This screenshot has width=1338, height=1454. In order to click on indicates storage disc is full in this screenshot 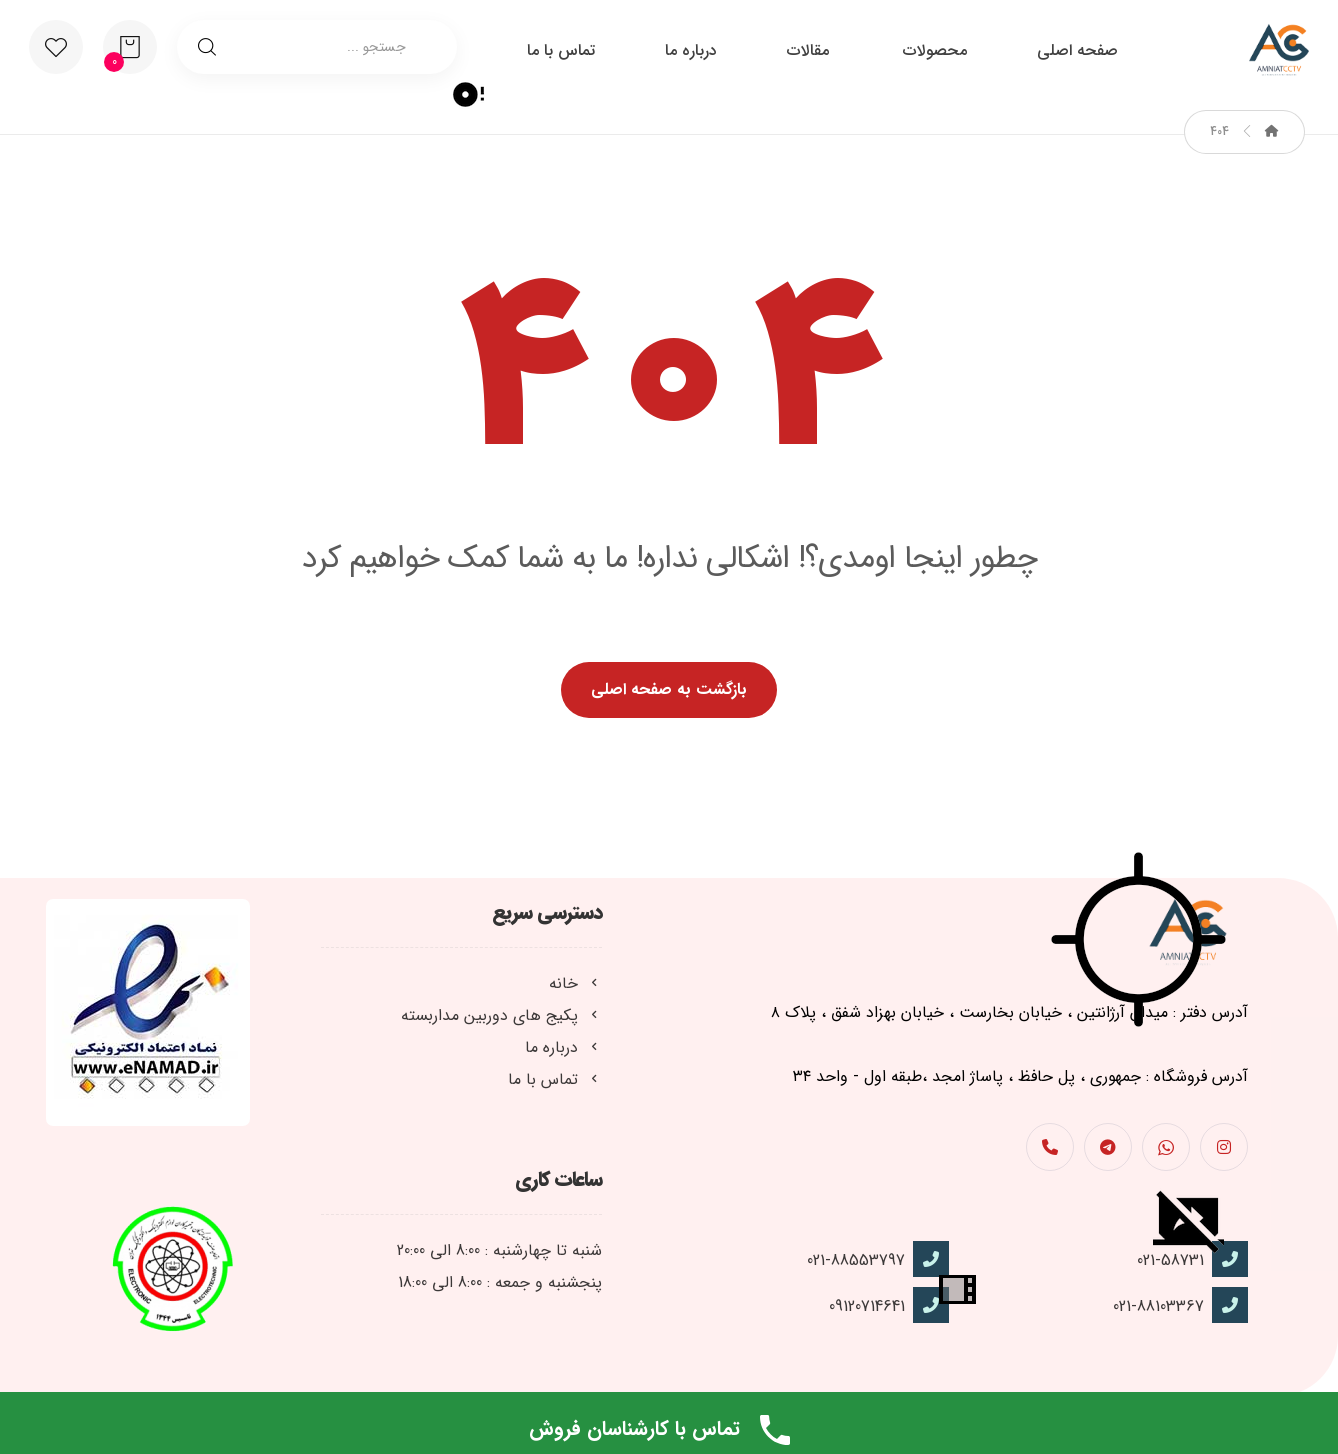, I will do `click(468, 94)`.